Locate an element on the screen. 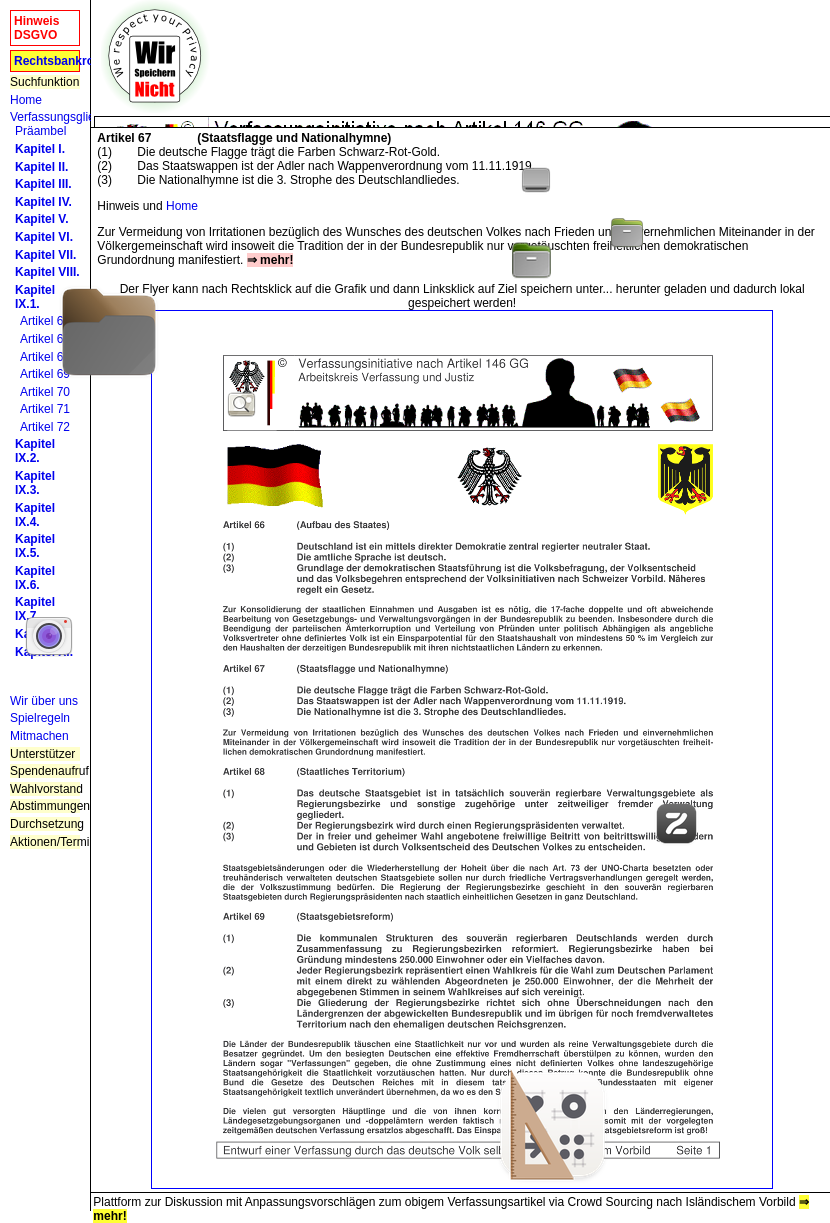 Image resolution: width=830 pixels, height=1223 pixels. open zen browser is located at coordinates (676, 823).